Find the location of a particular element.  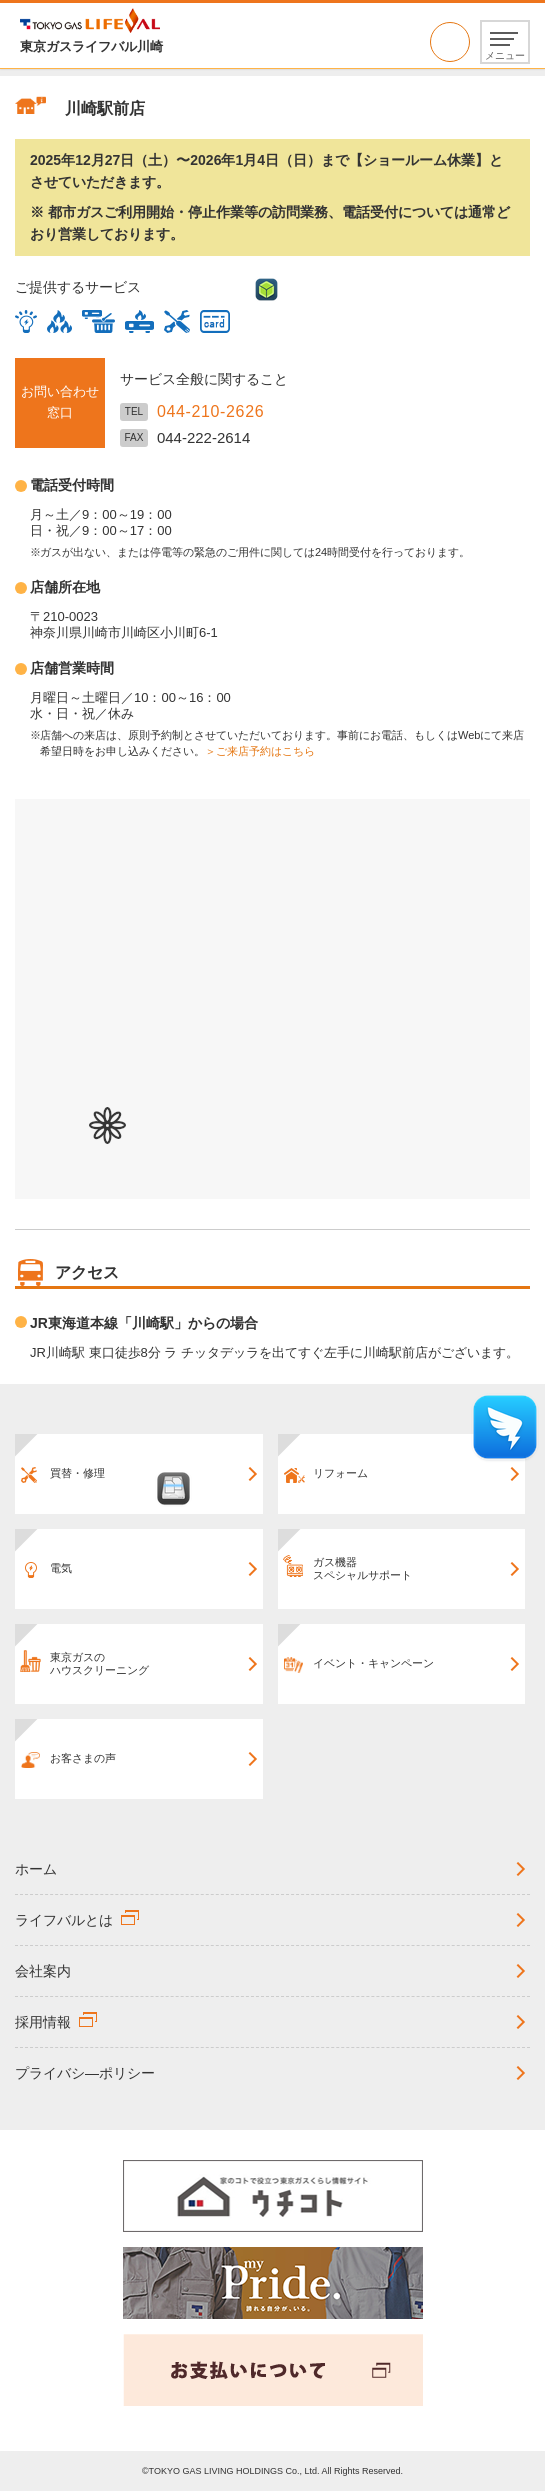

open dingtalk messaging app is located at coordinates (505, 1427).